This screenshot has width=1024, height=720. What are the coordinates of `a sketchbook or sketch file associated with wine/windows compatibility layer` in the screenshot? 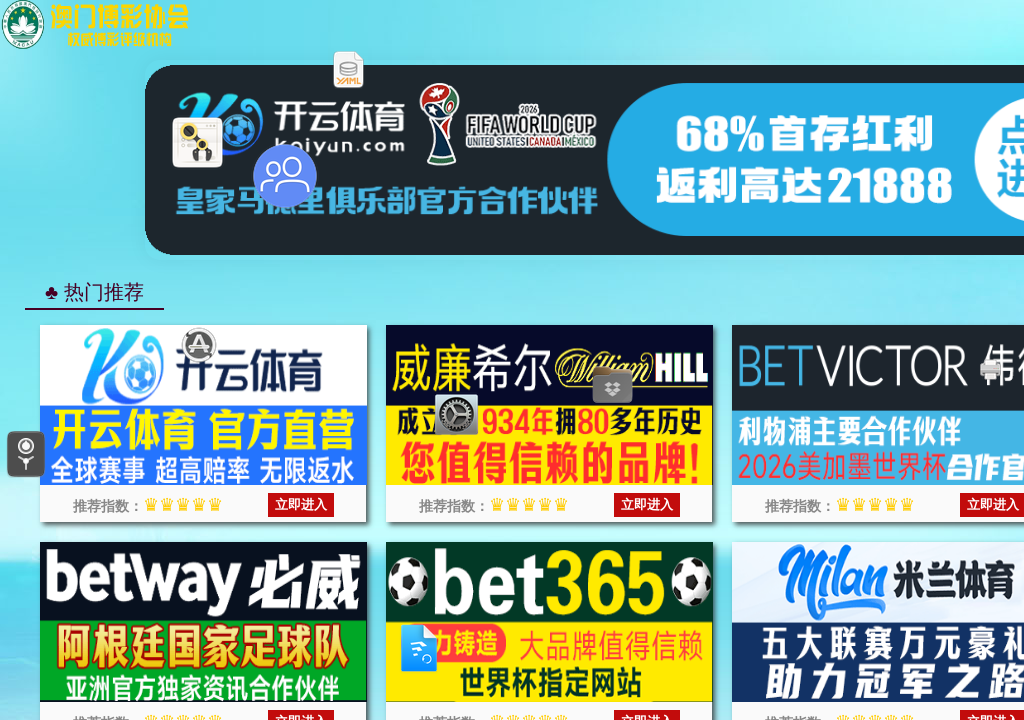 It's located at (419, 649).